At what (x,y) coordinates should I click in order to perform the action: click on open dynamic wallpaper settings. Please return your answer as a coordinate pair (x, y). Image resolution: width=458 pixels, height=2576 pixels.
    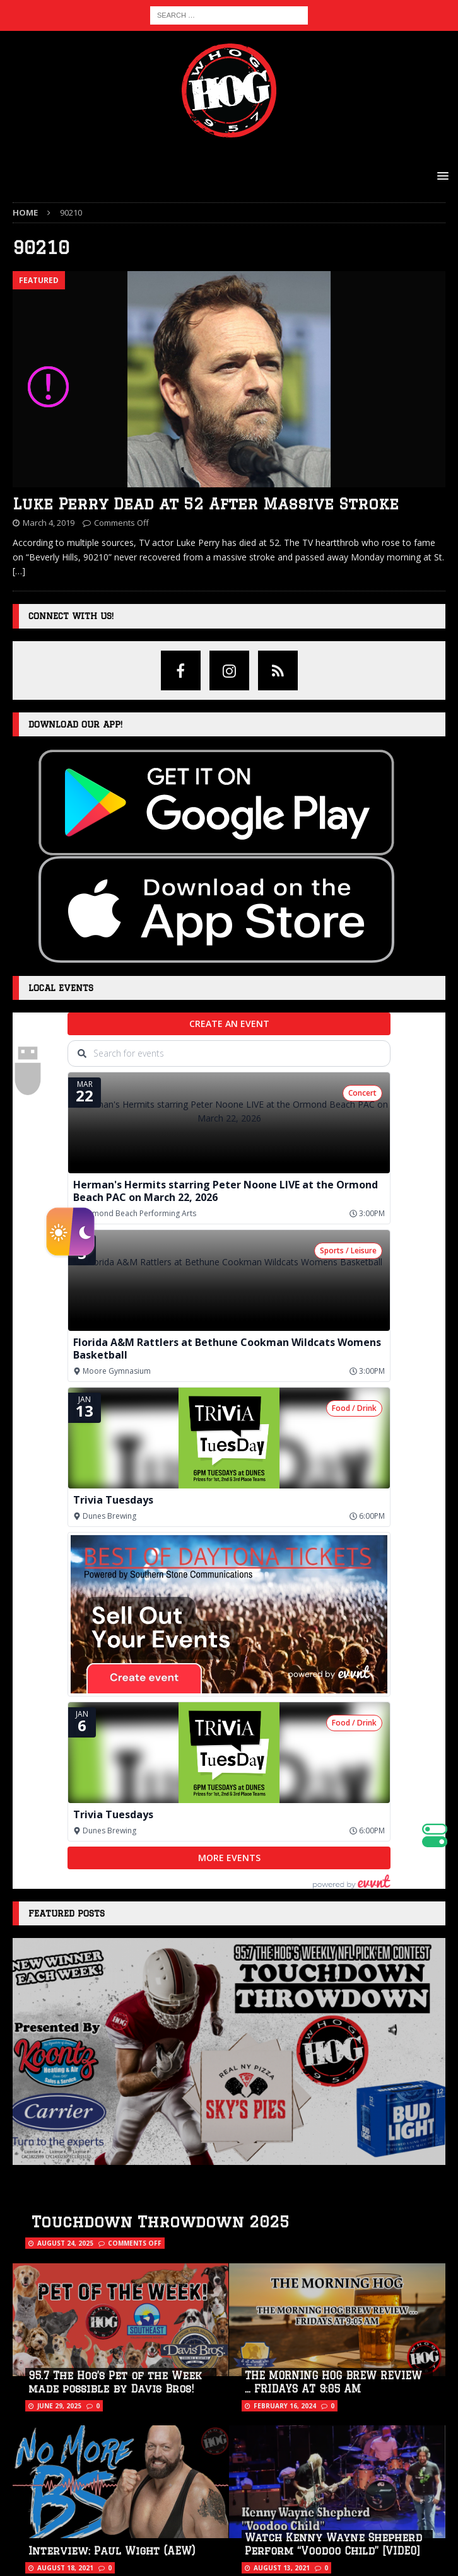
    Looking at the image, I should click on (70, 1231).